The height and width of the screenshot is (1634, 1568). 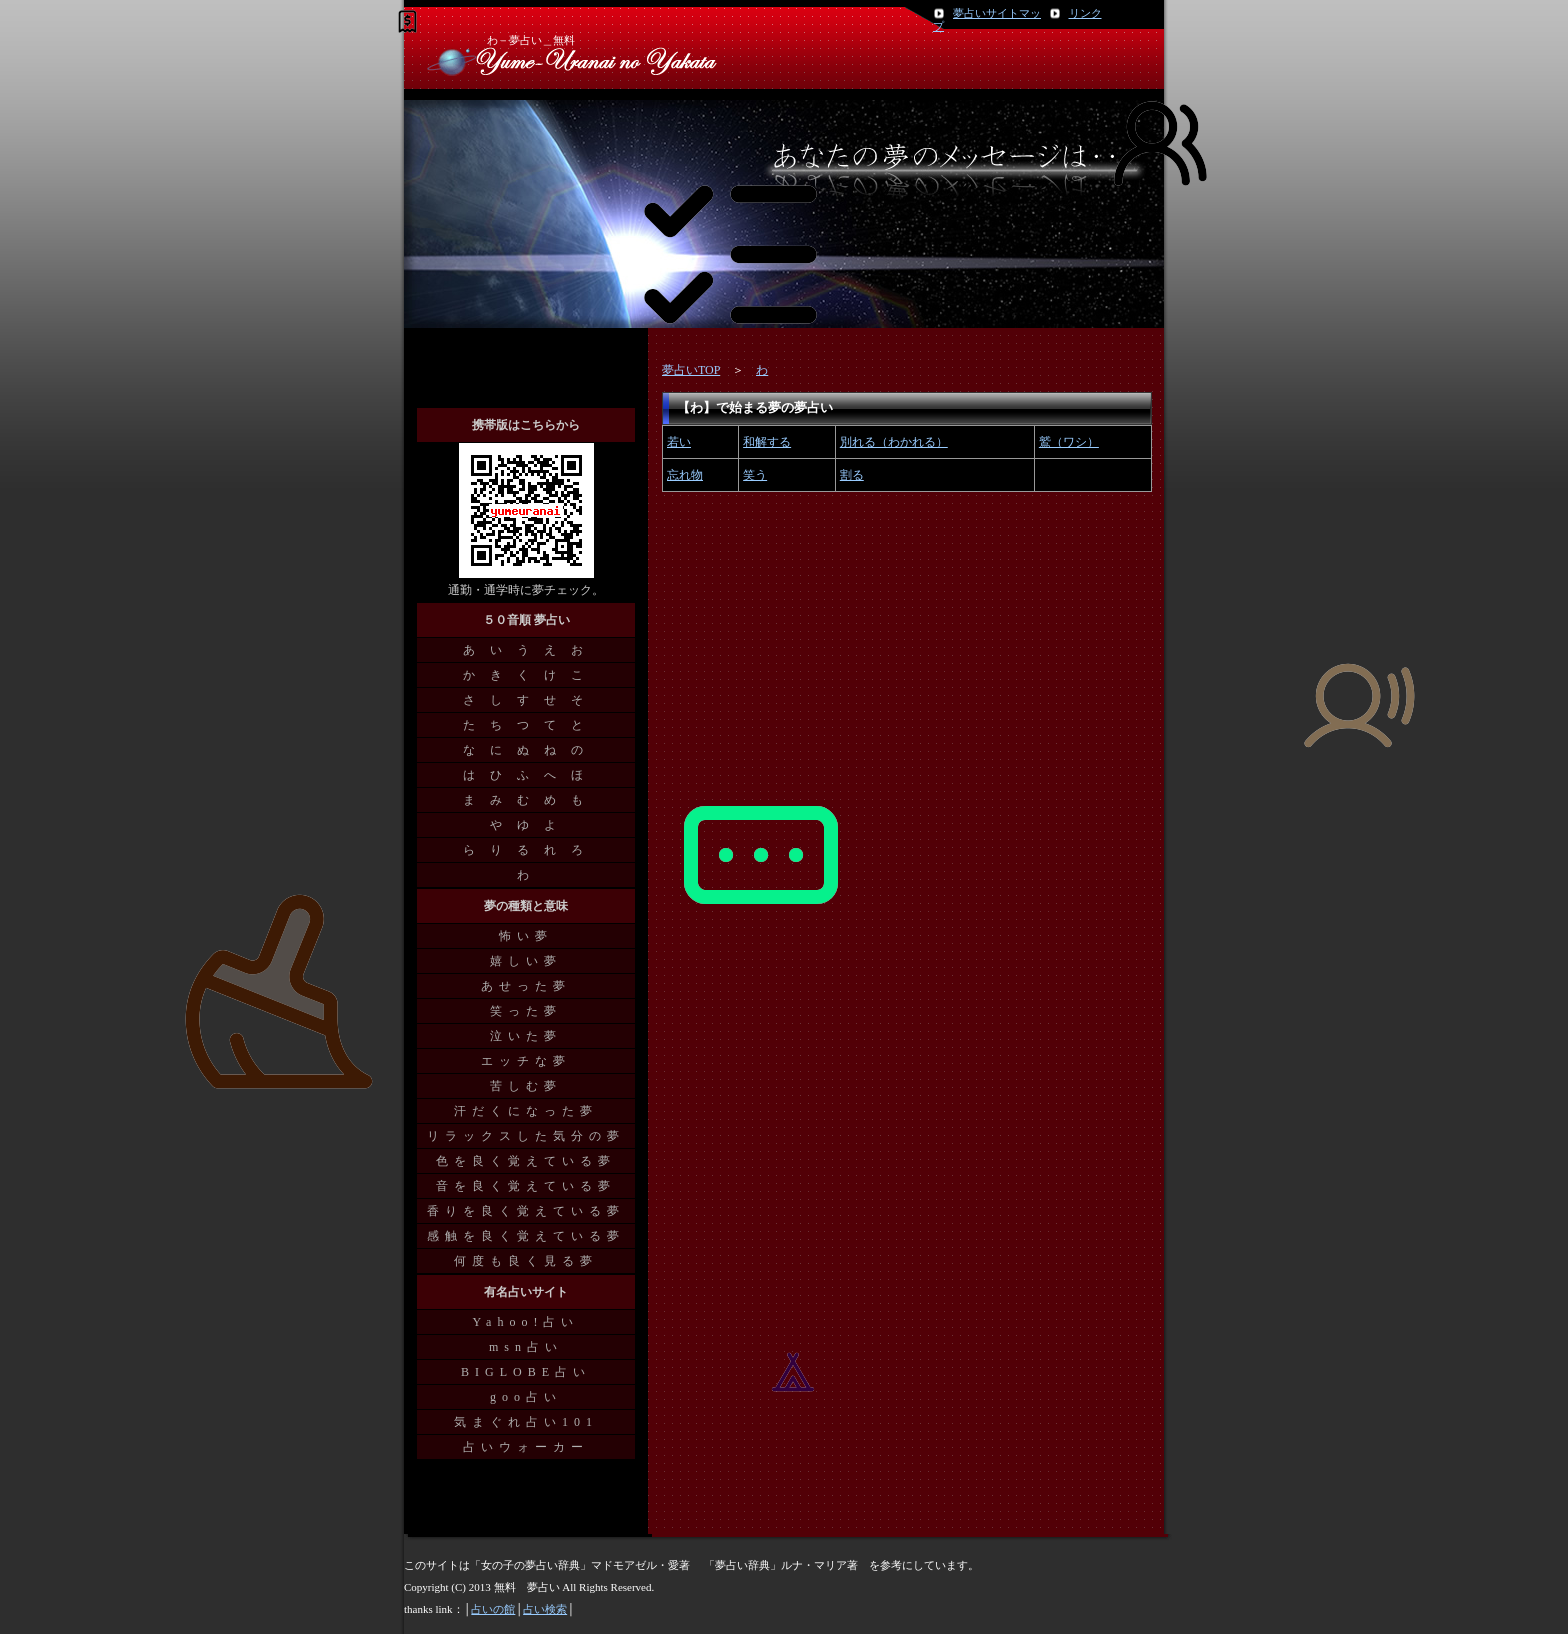 I want to click on view camping or outdoor locations, so click(x=793, y=1372).